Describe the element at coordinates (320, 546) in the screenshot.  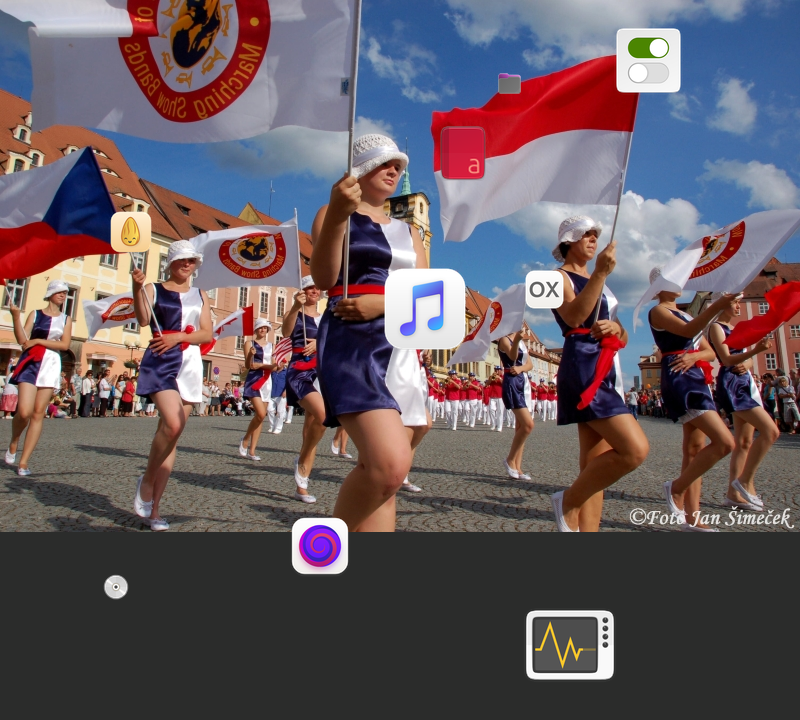
I see `open transporter app for uploading content to app store connect` at that location.